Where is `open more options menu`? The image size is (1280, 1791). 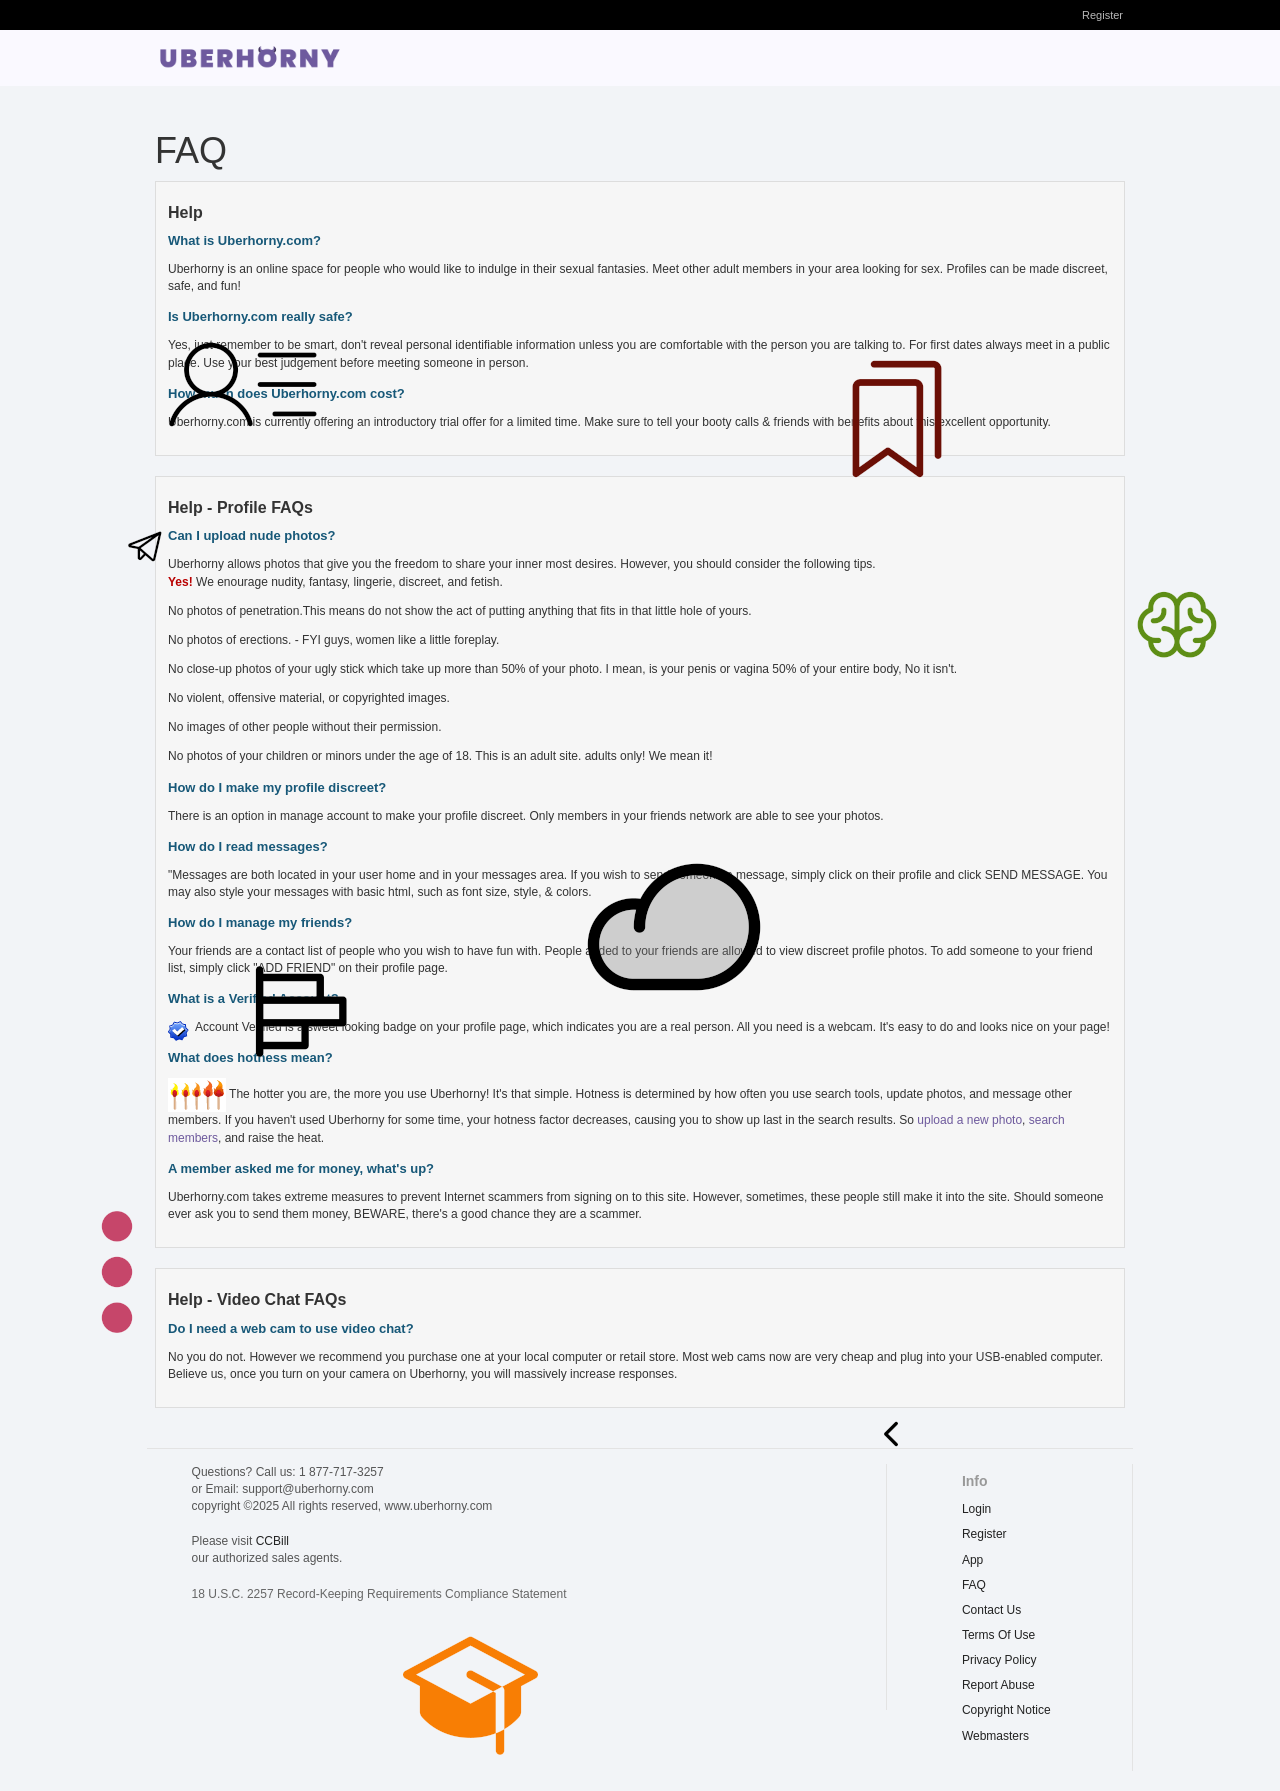
open more options menu is located at coordinates (117, 1272).